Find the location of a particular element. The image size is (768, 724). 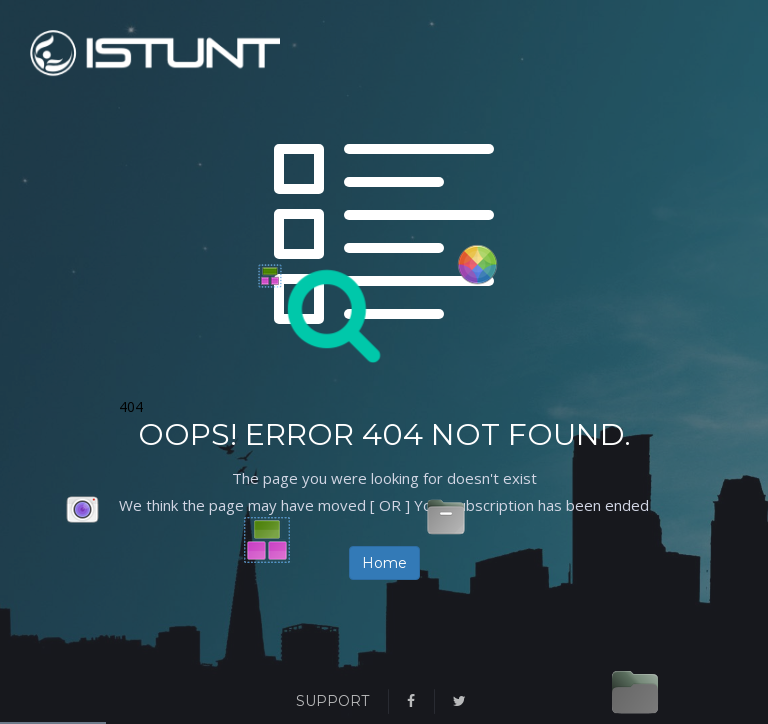

select all items in the current view is located at coordinates (267, 540).